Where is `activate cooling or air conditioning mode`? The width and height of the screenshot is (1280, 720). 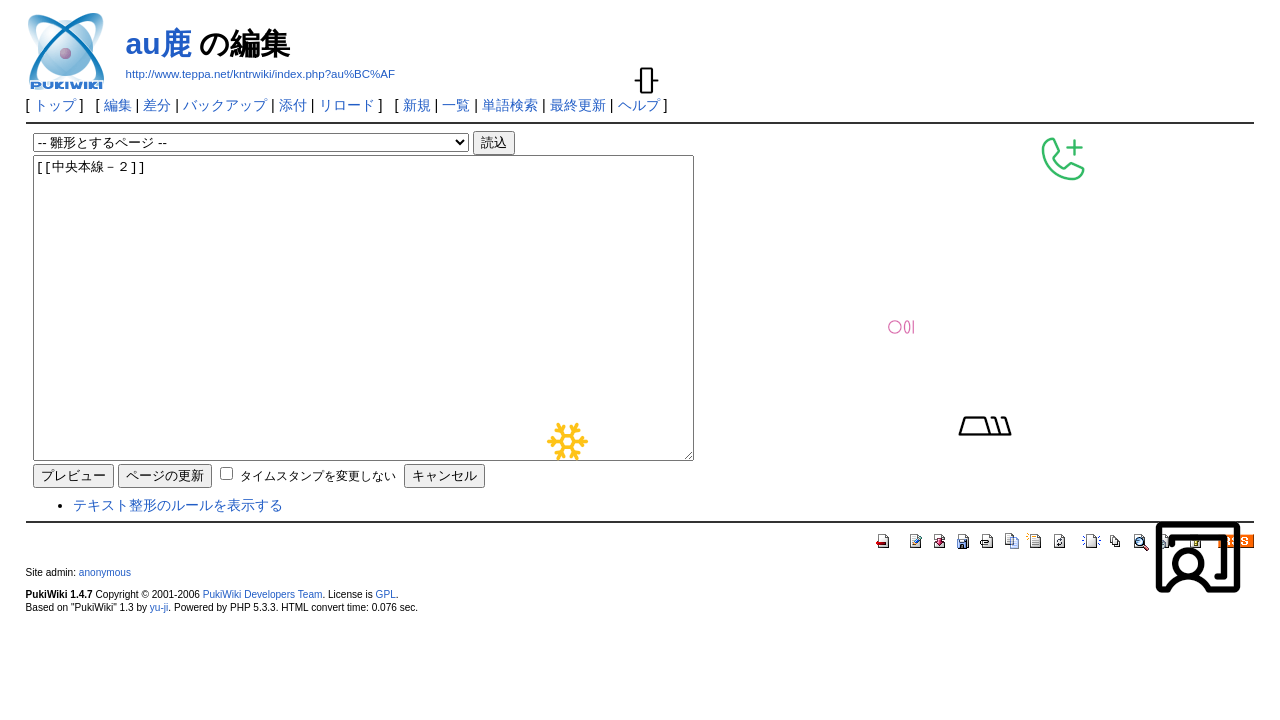 activate cooling or air conditioning mode is located at coordinates (567, 441).